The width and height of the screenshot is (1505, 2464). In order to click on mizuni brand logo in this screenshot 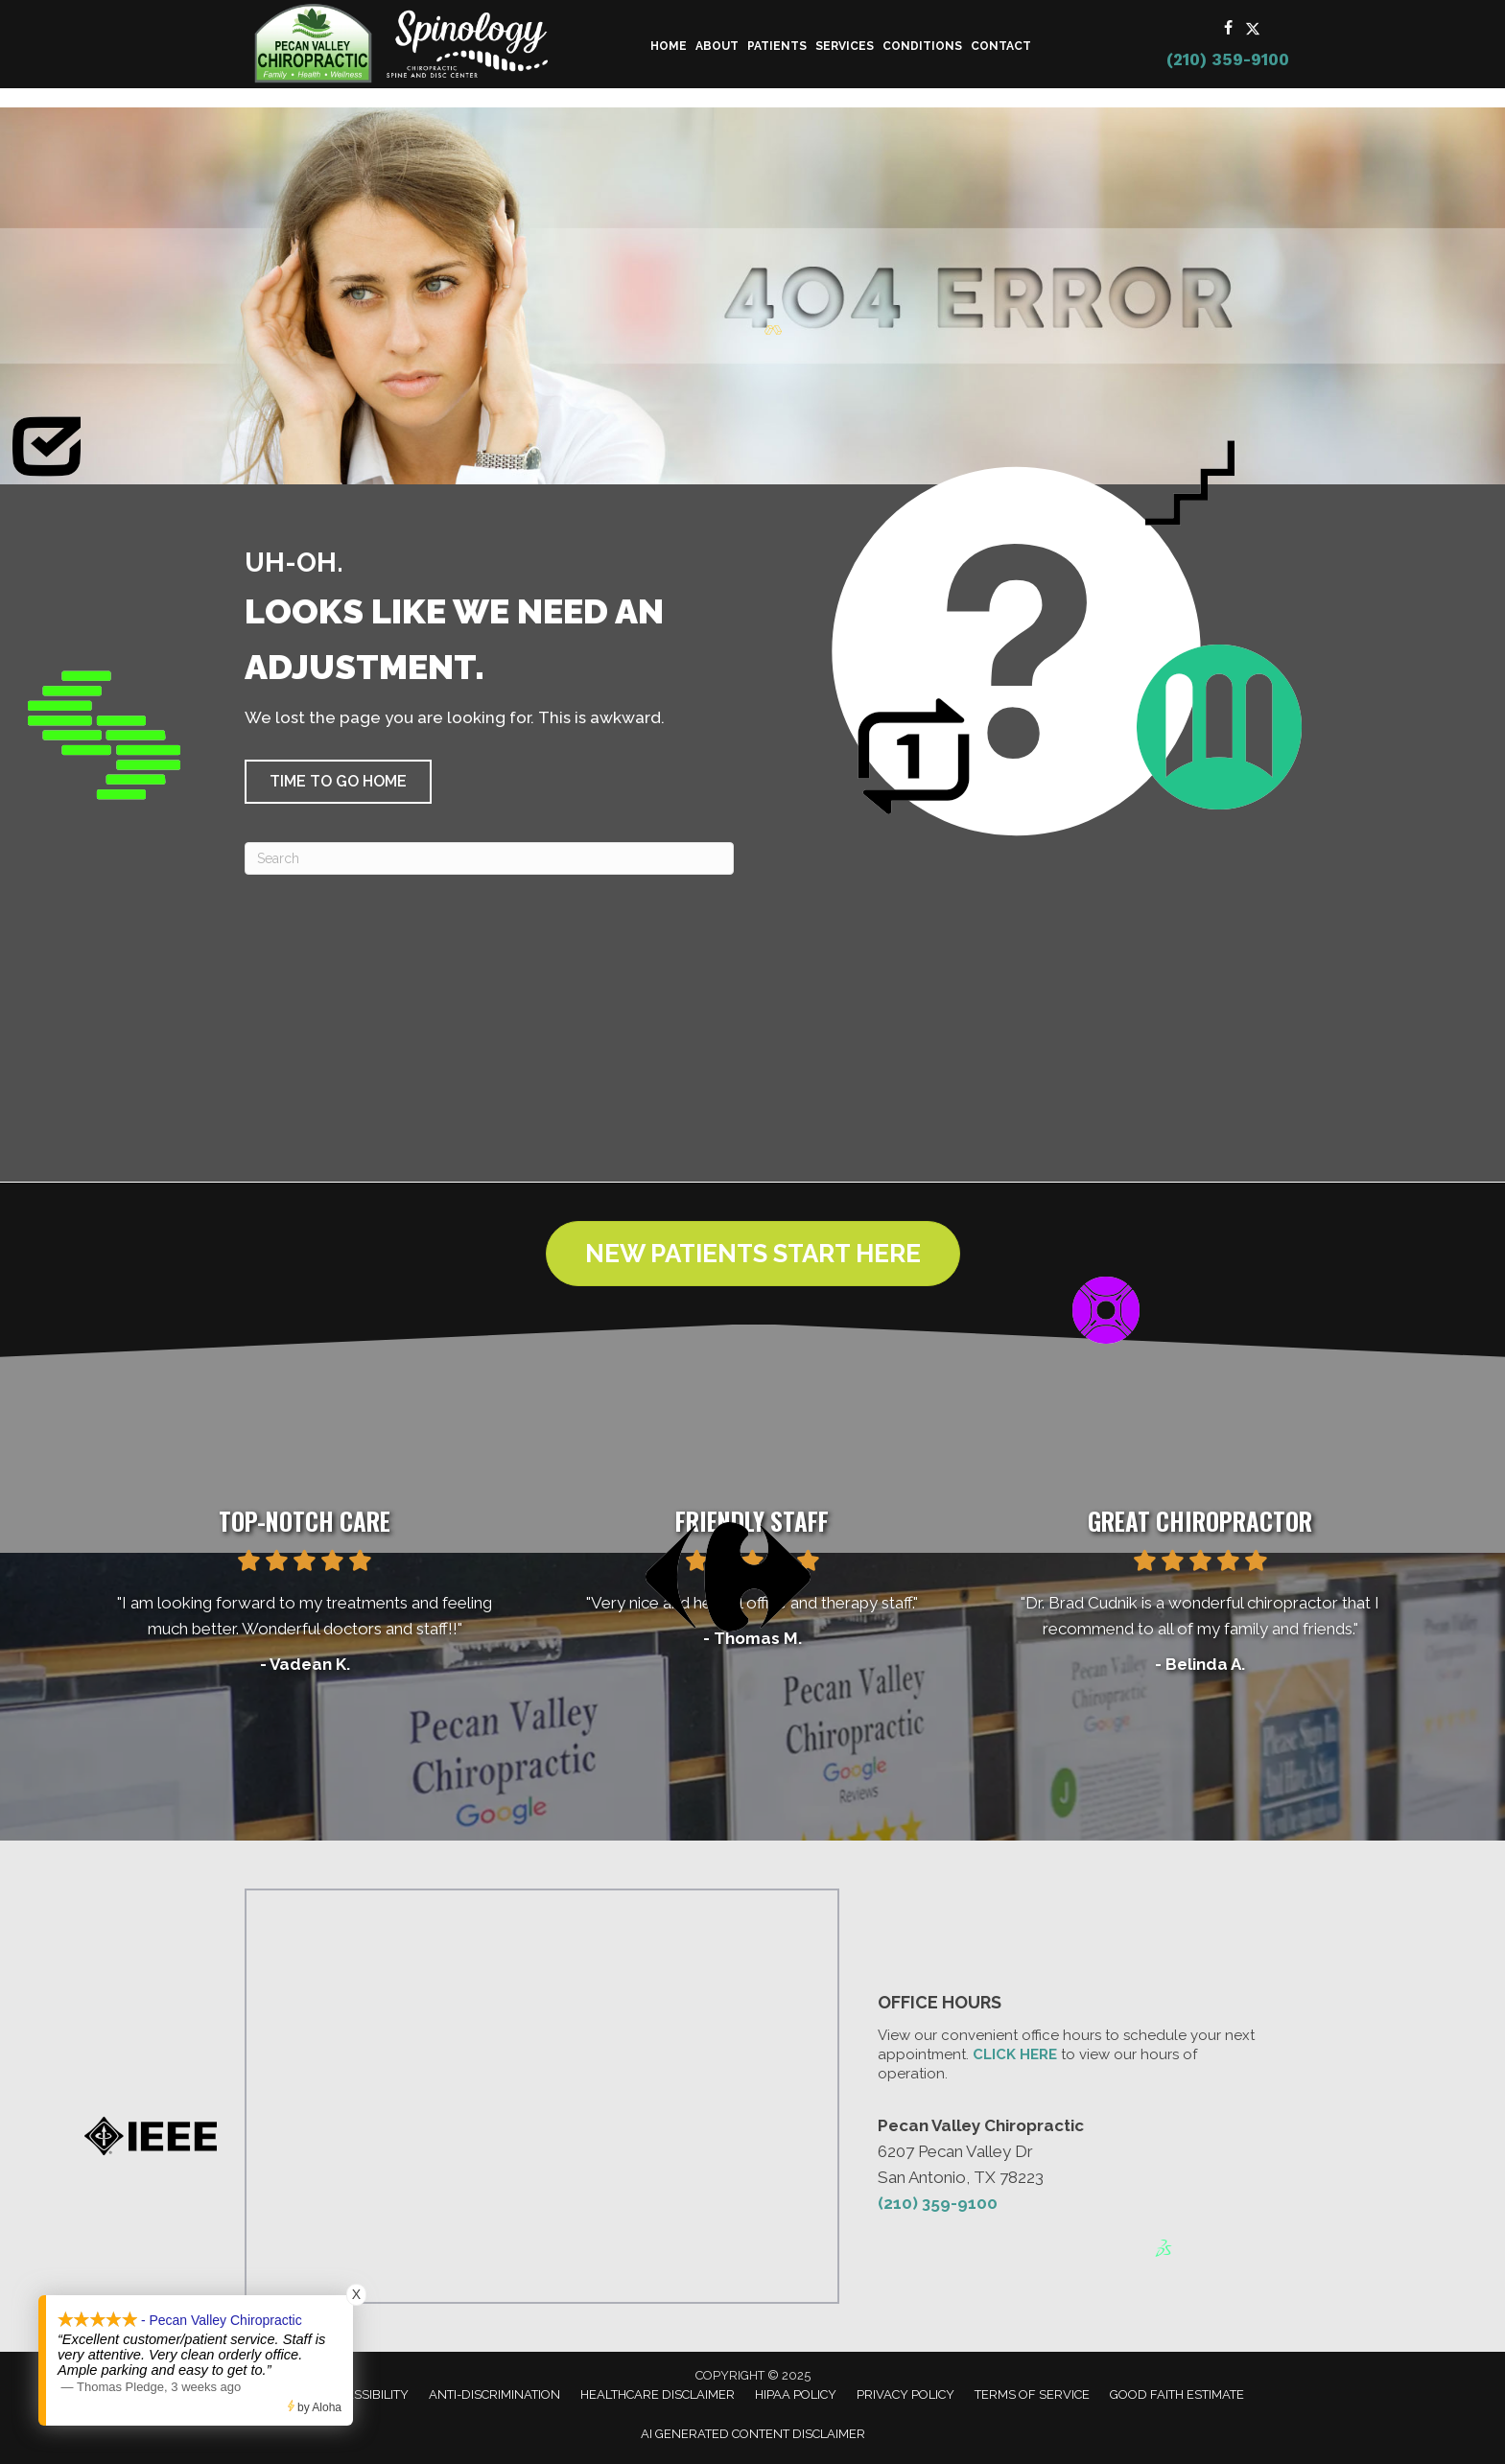, I will do `click(1219, 727)`.